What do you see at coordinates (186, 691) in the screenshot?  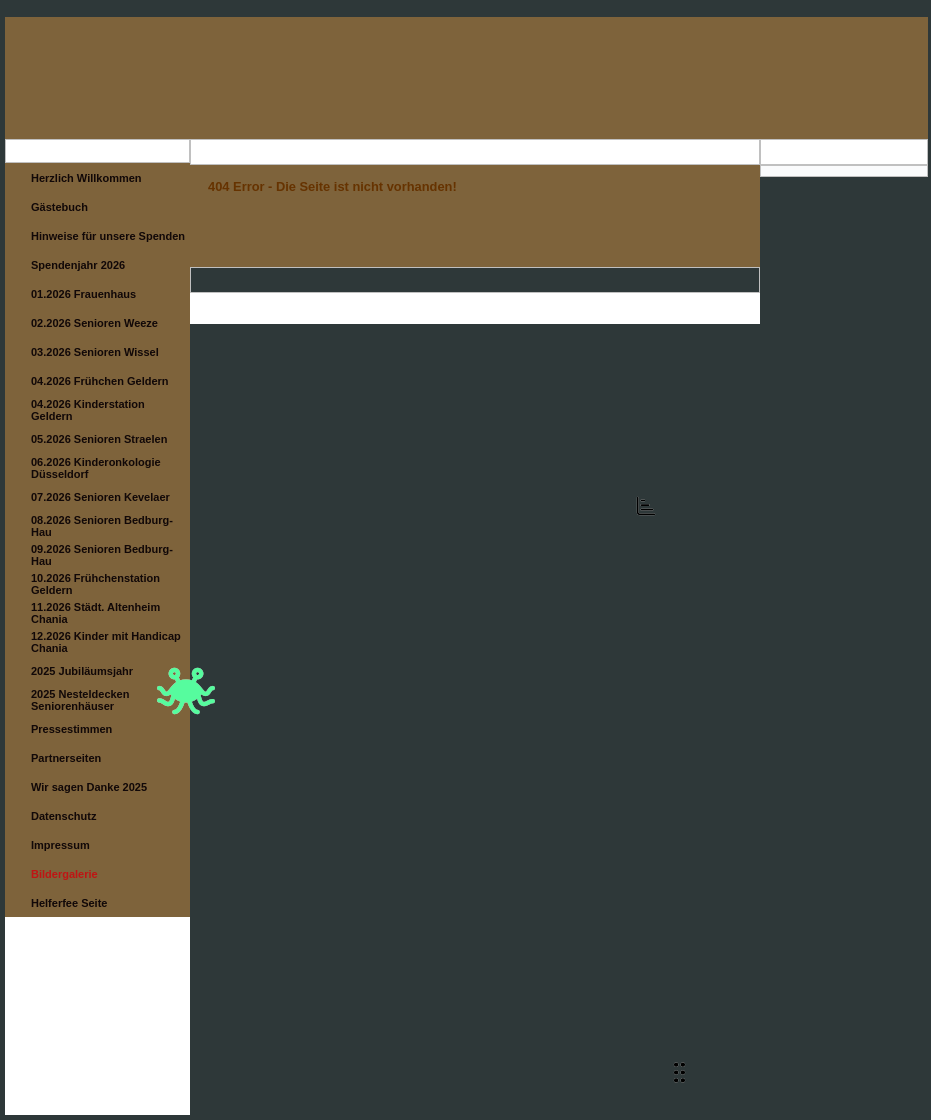 I see `represents pastafarianism or the flying spaghetti monster` at bounding box center [186, 691].